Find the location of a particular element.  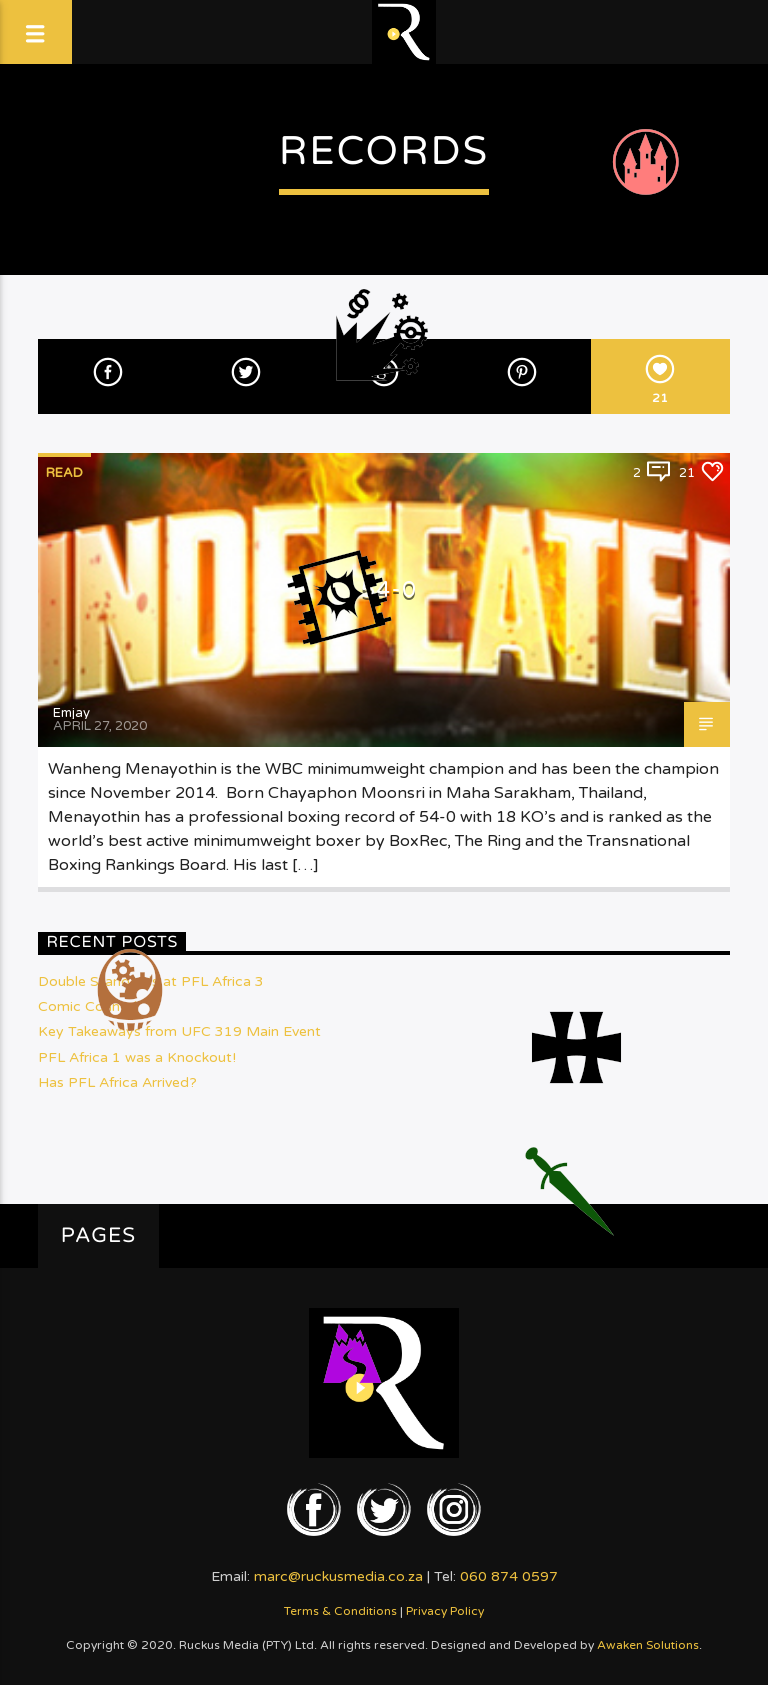

indicates a cursed or unholy location is located at coordinates (576, 1047).